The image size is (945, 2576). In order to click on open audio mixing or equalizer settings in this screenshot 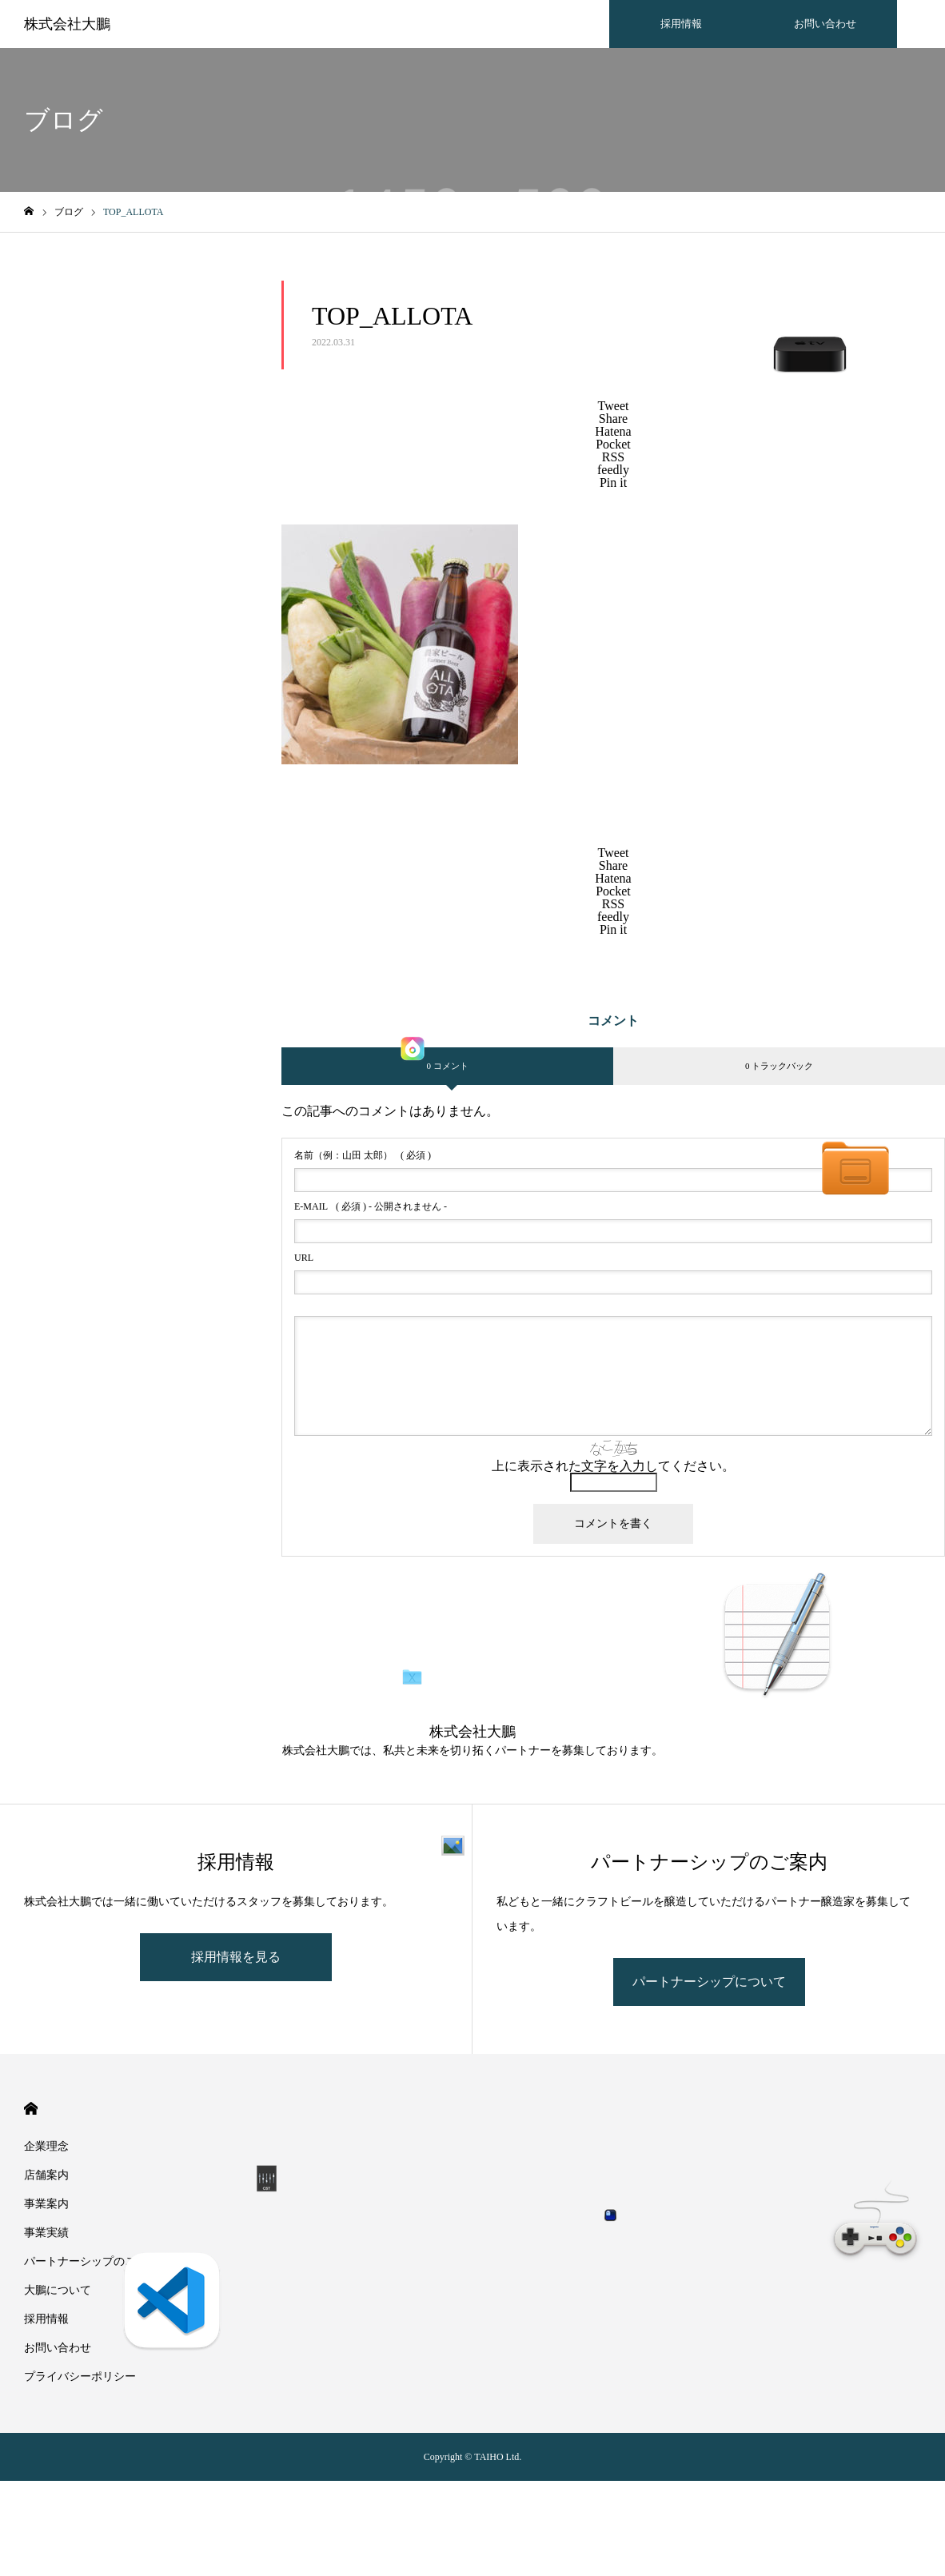, I will do `click(266, 2179)`.